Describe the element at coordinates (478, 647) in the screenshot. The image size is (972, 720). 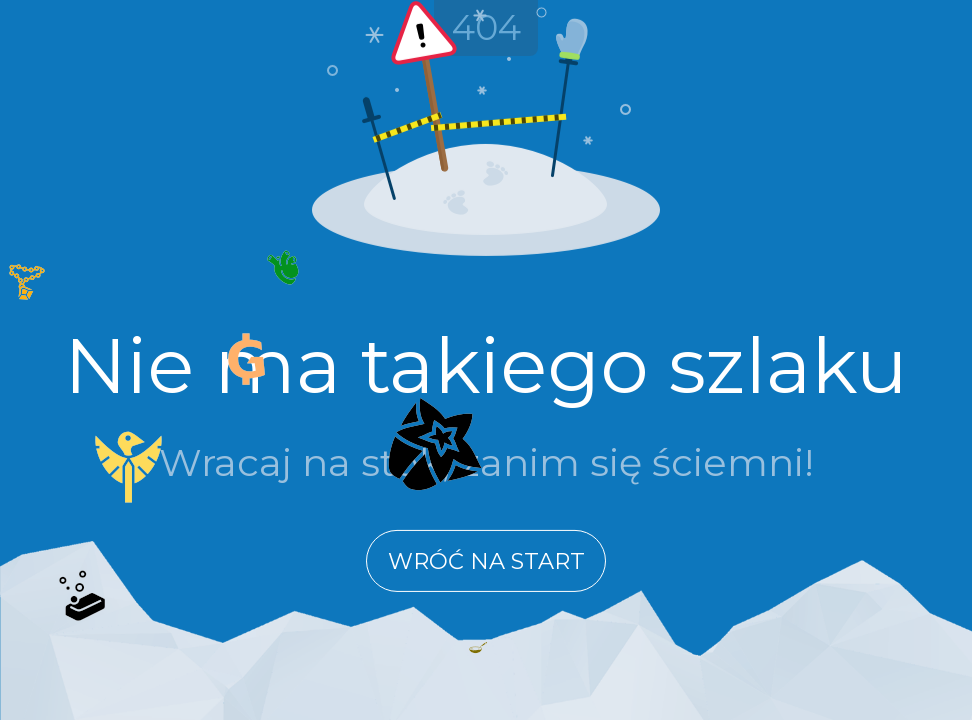
I see `access cooking or stir-fry recipes` at that location.